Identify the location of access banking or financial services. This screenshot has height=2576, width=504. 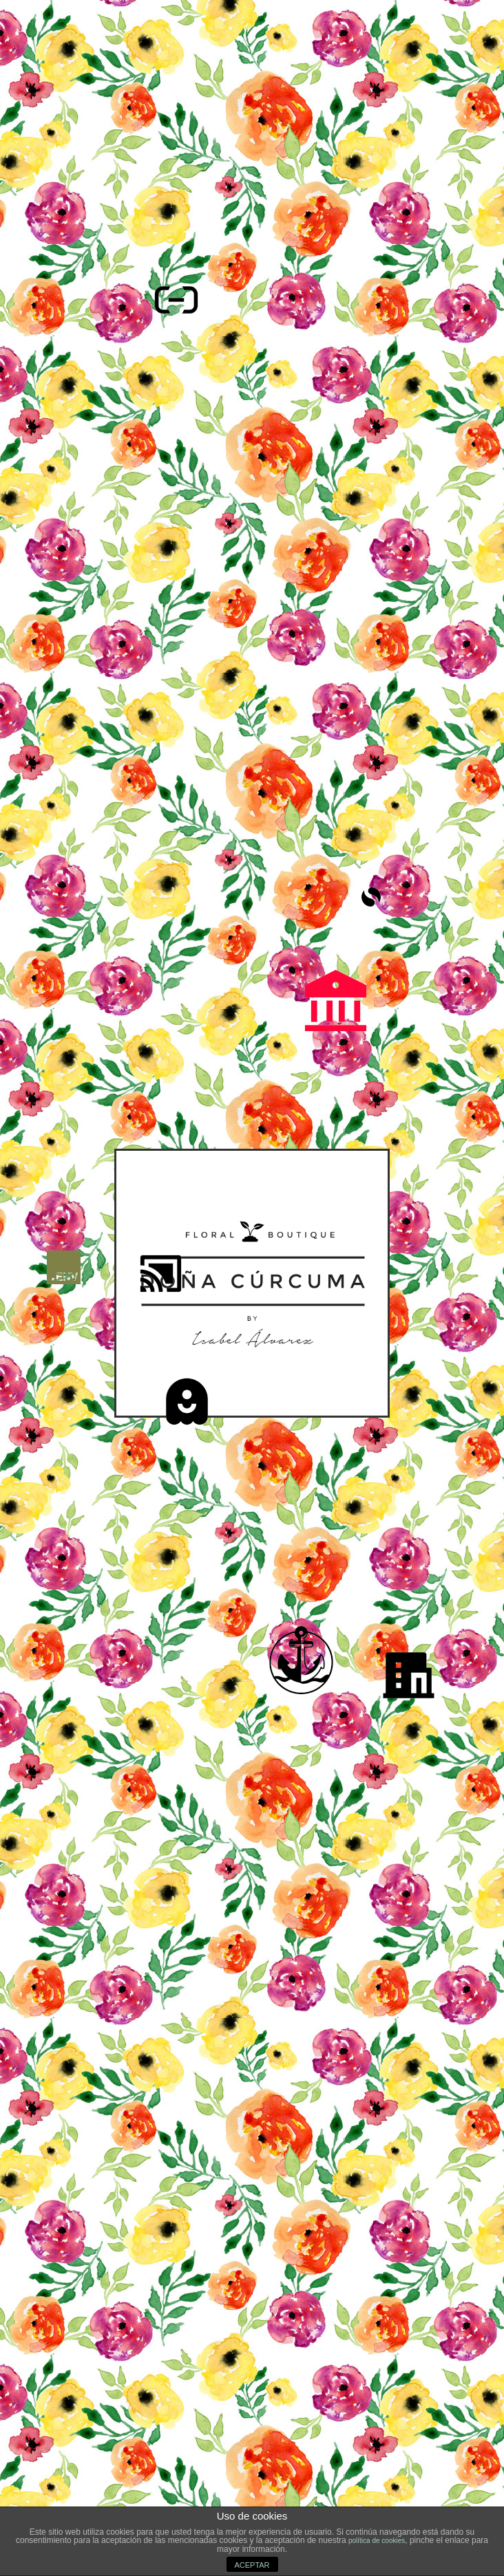
(335, 1000).